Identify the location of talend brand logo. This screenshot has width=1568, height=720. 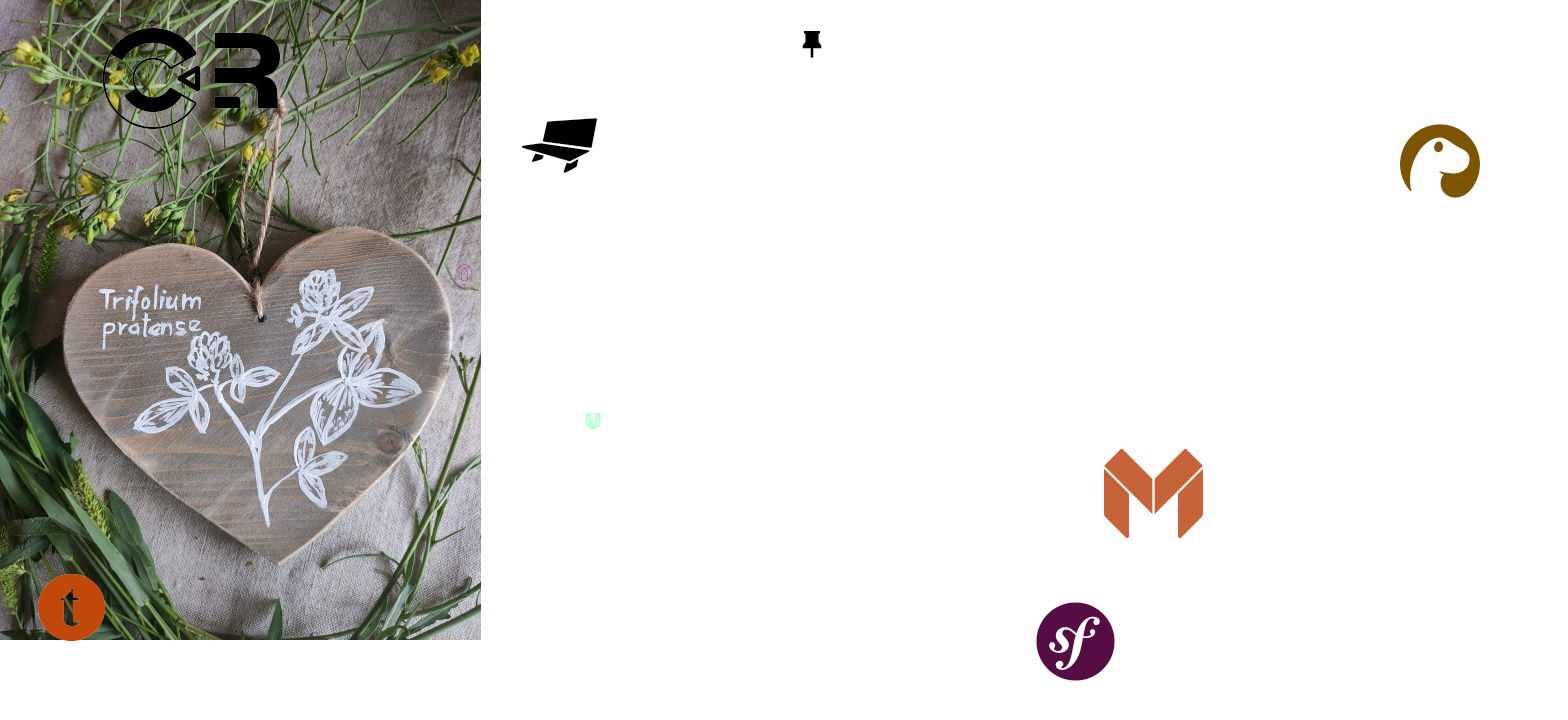
(71, 607).